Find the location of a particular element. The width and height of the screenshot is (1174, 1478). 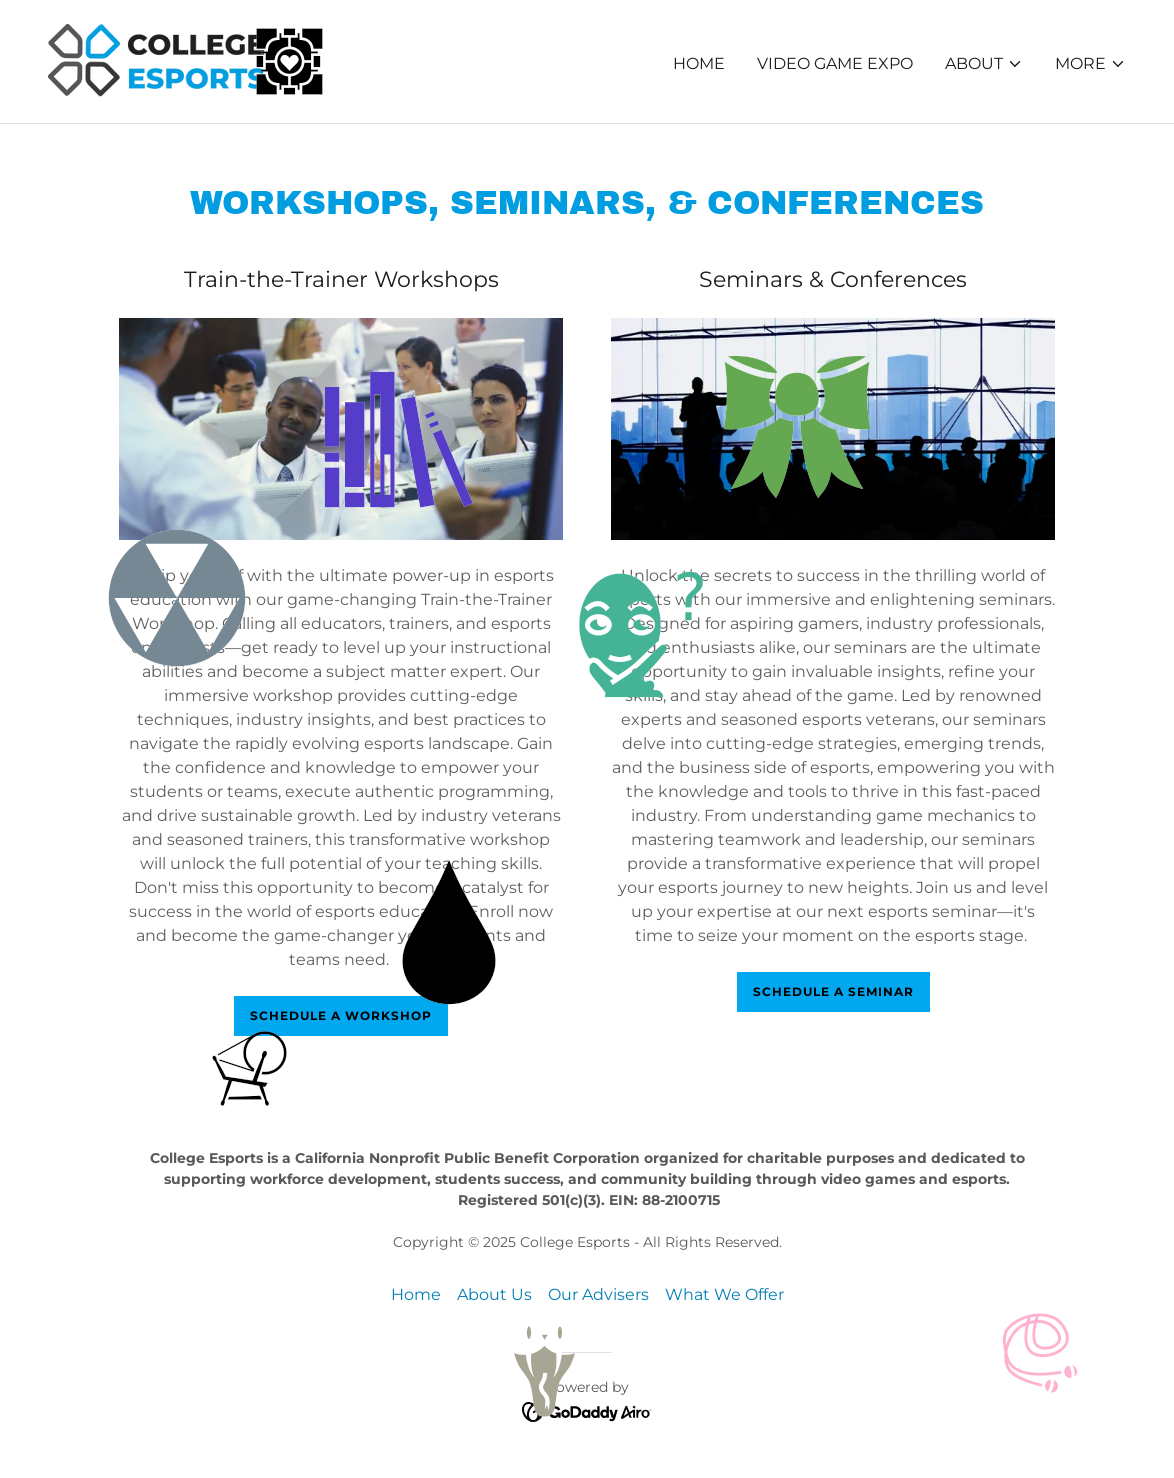

spinning wheel crafting or fiber arts activity is located at coordinates (249, 1069).